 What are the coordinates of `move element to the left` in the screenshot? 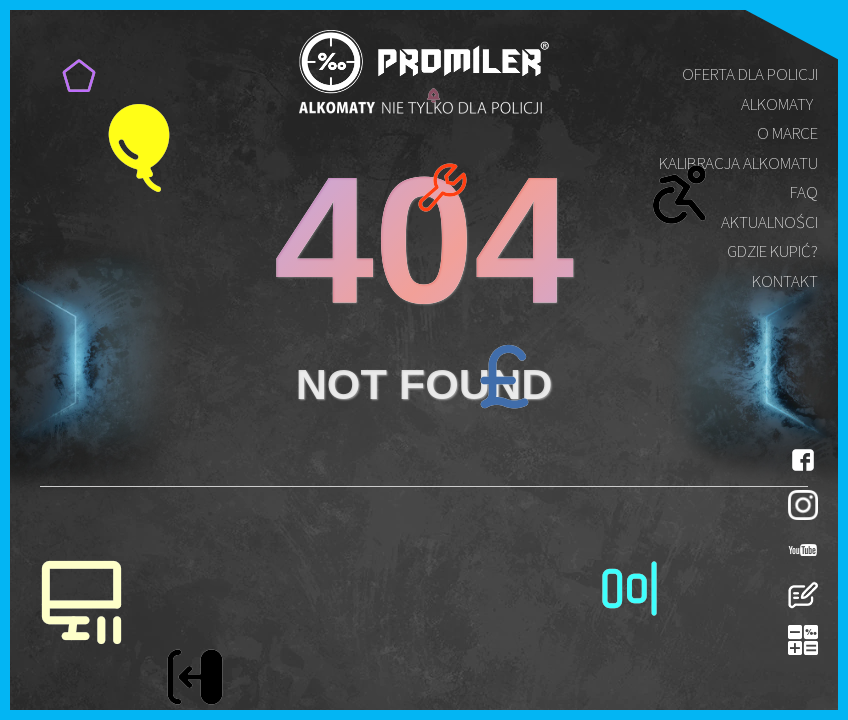 It's located at (195, 677).